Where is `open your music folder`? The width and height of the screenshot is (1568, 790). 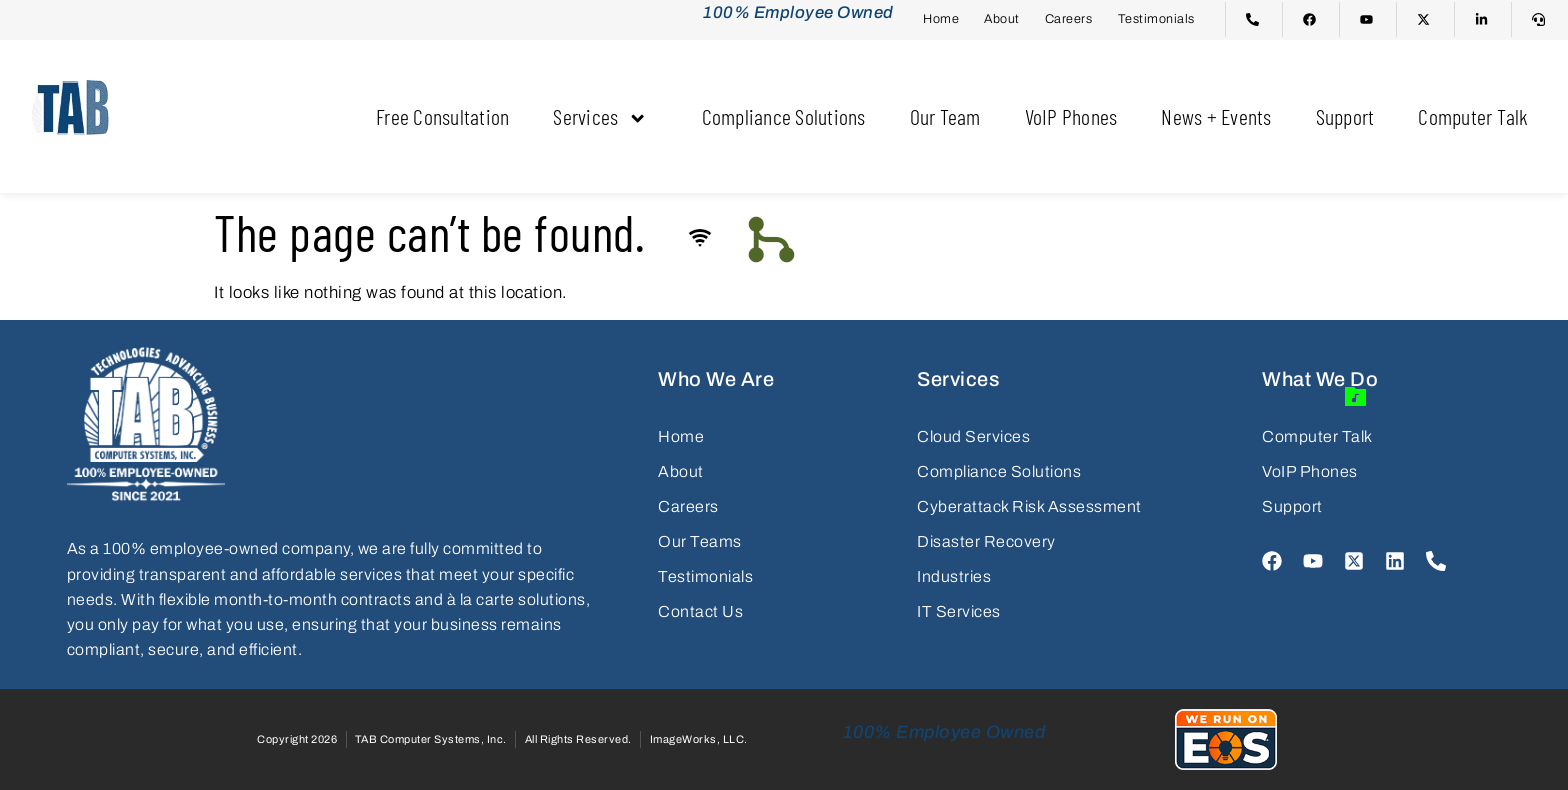 open your music folder is located at coordinates (1355, 396).